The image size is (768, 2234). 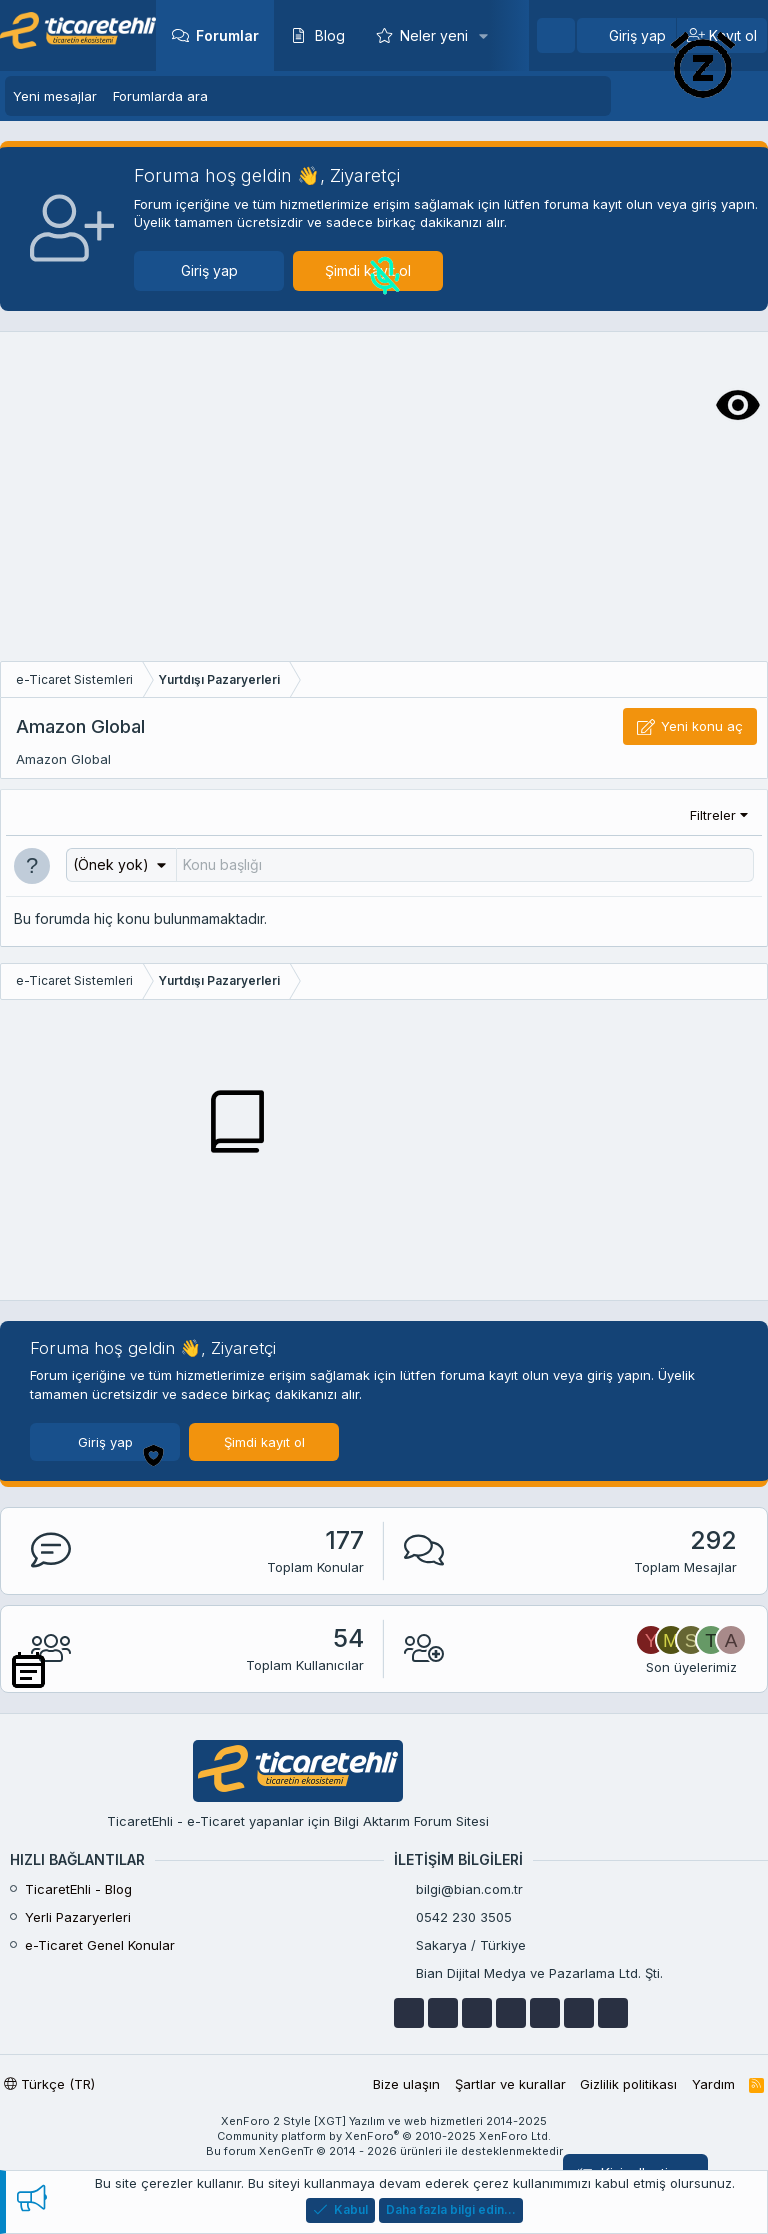 I want to click on view event details or notes, so click(x=28, y=1671).